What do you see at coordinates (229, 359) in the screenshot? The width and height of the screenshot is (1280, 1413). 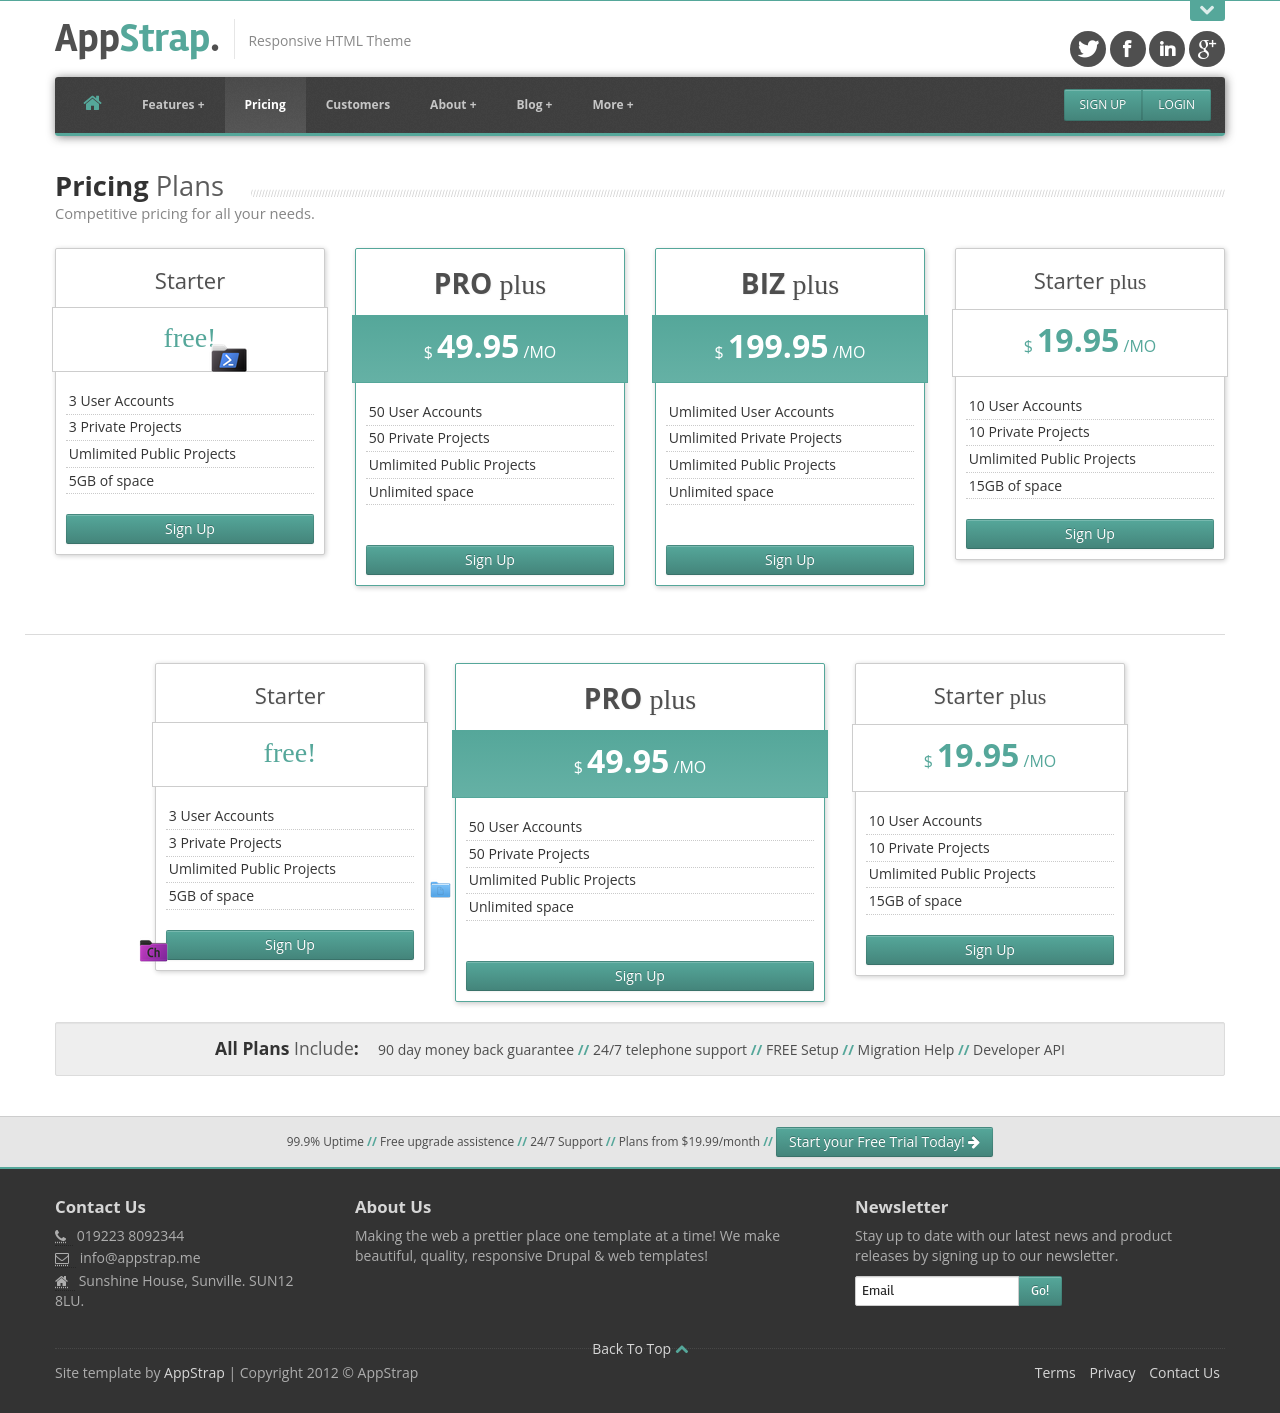 I see `open folder containing PowerShell scripts` at bounding box center [229, 359].